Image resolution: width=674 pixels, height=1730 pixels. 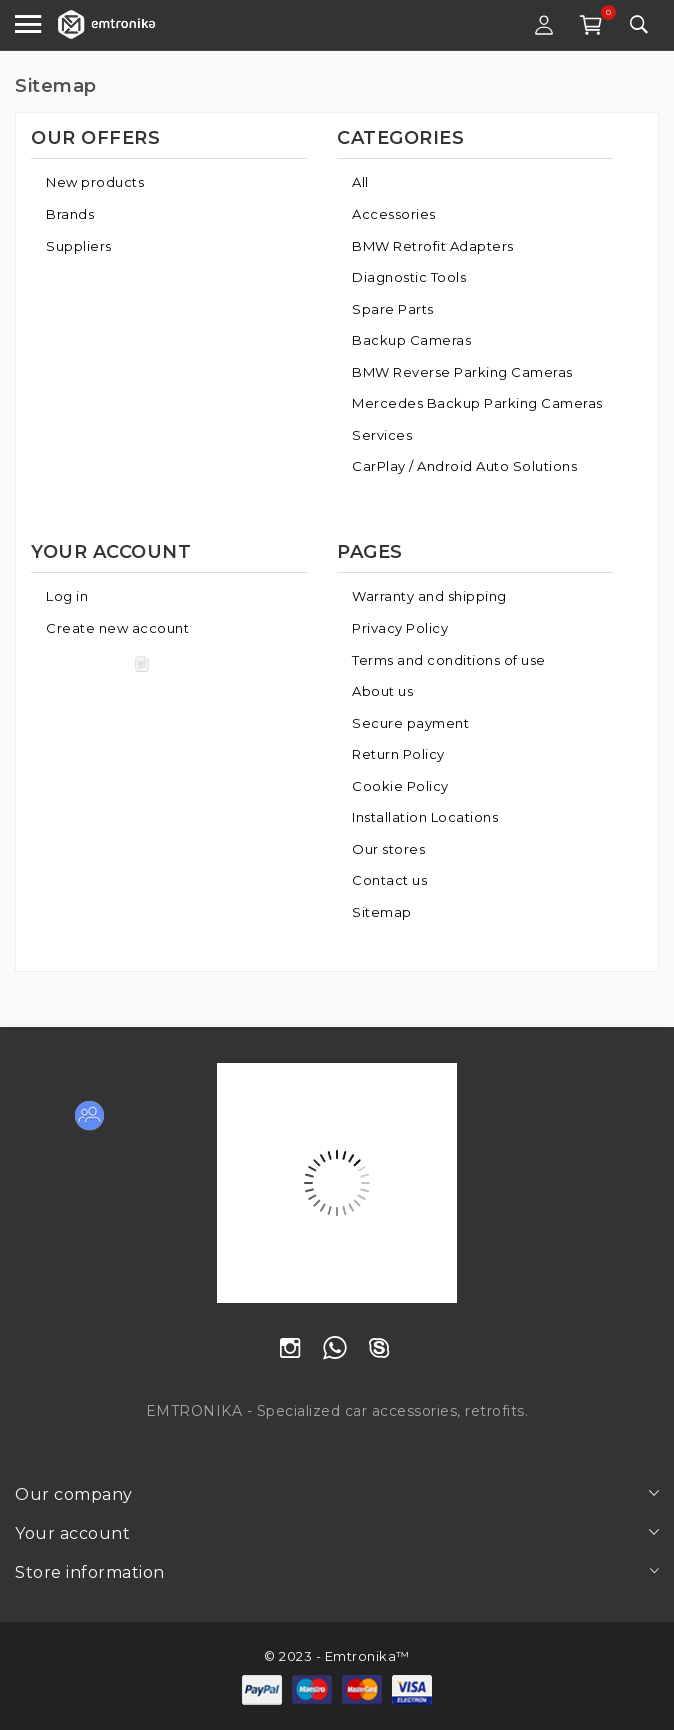 What do you see at coordinates (89, 1115) in the screenshot?
I see `access user account and personal settings` at bounding box center [89, 1115].